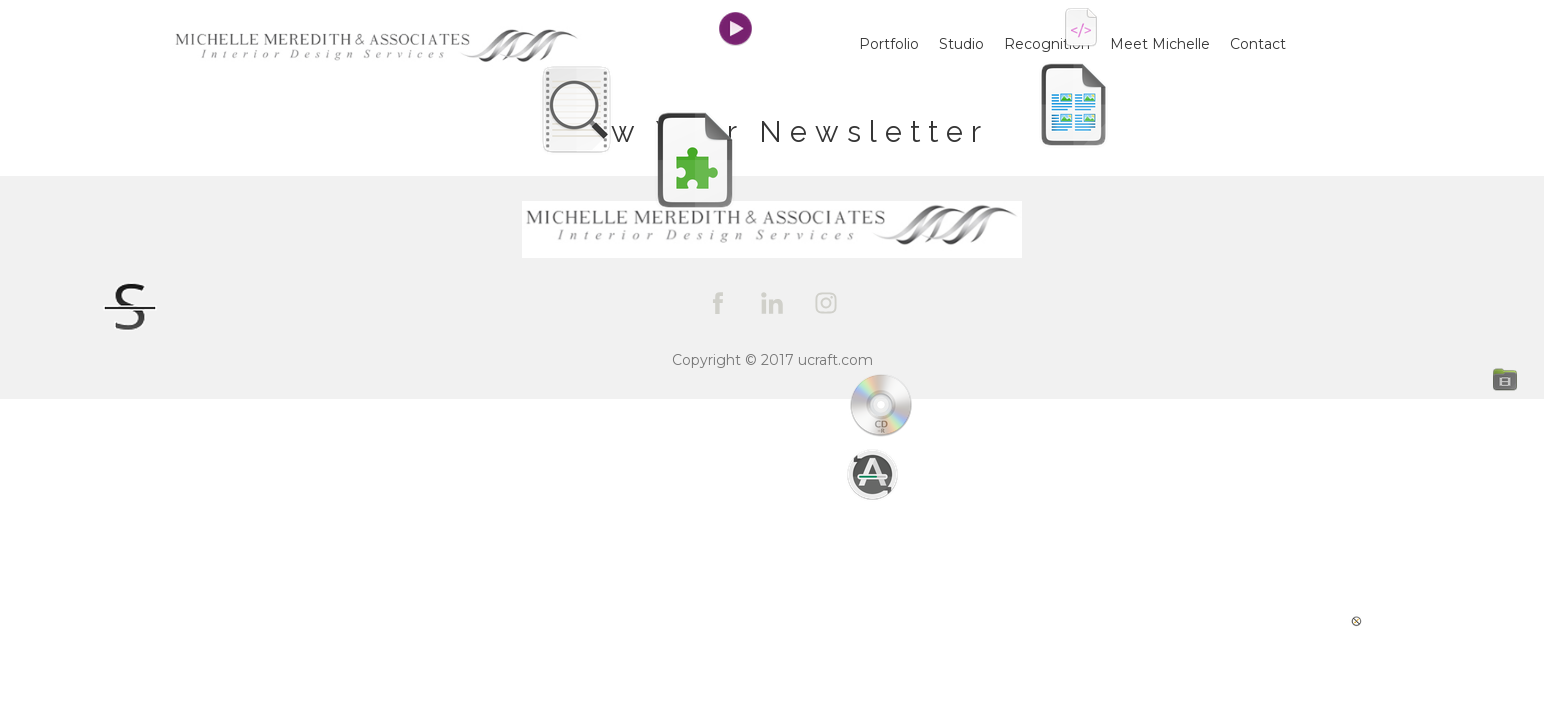 The image size is (1544, 720). I want to click on an XML or markup file, so click(1081, 27).